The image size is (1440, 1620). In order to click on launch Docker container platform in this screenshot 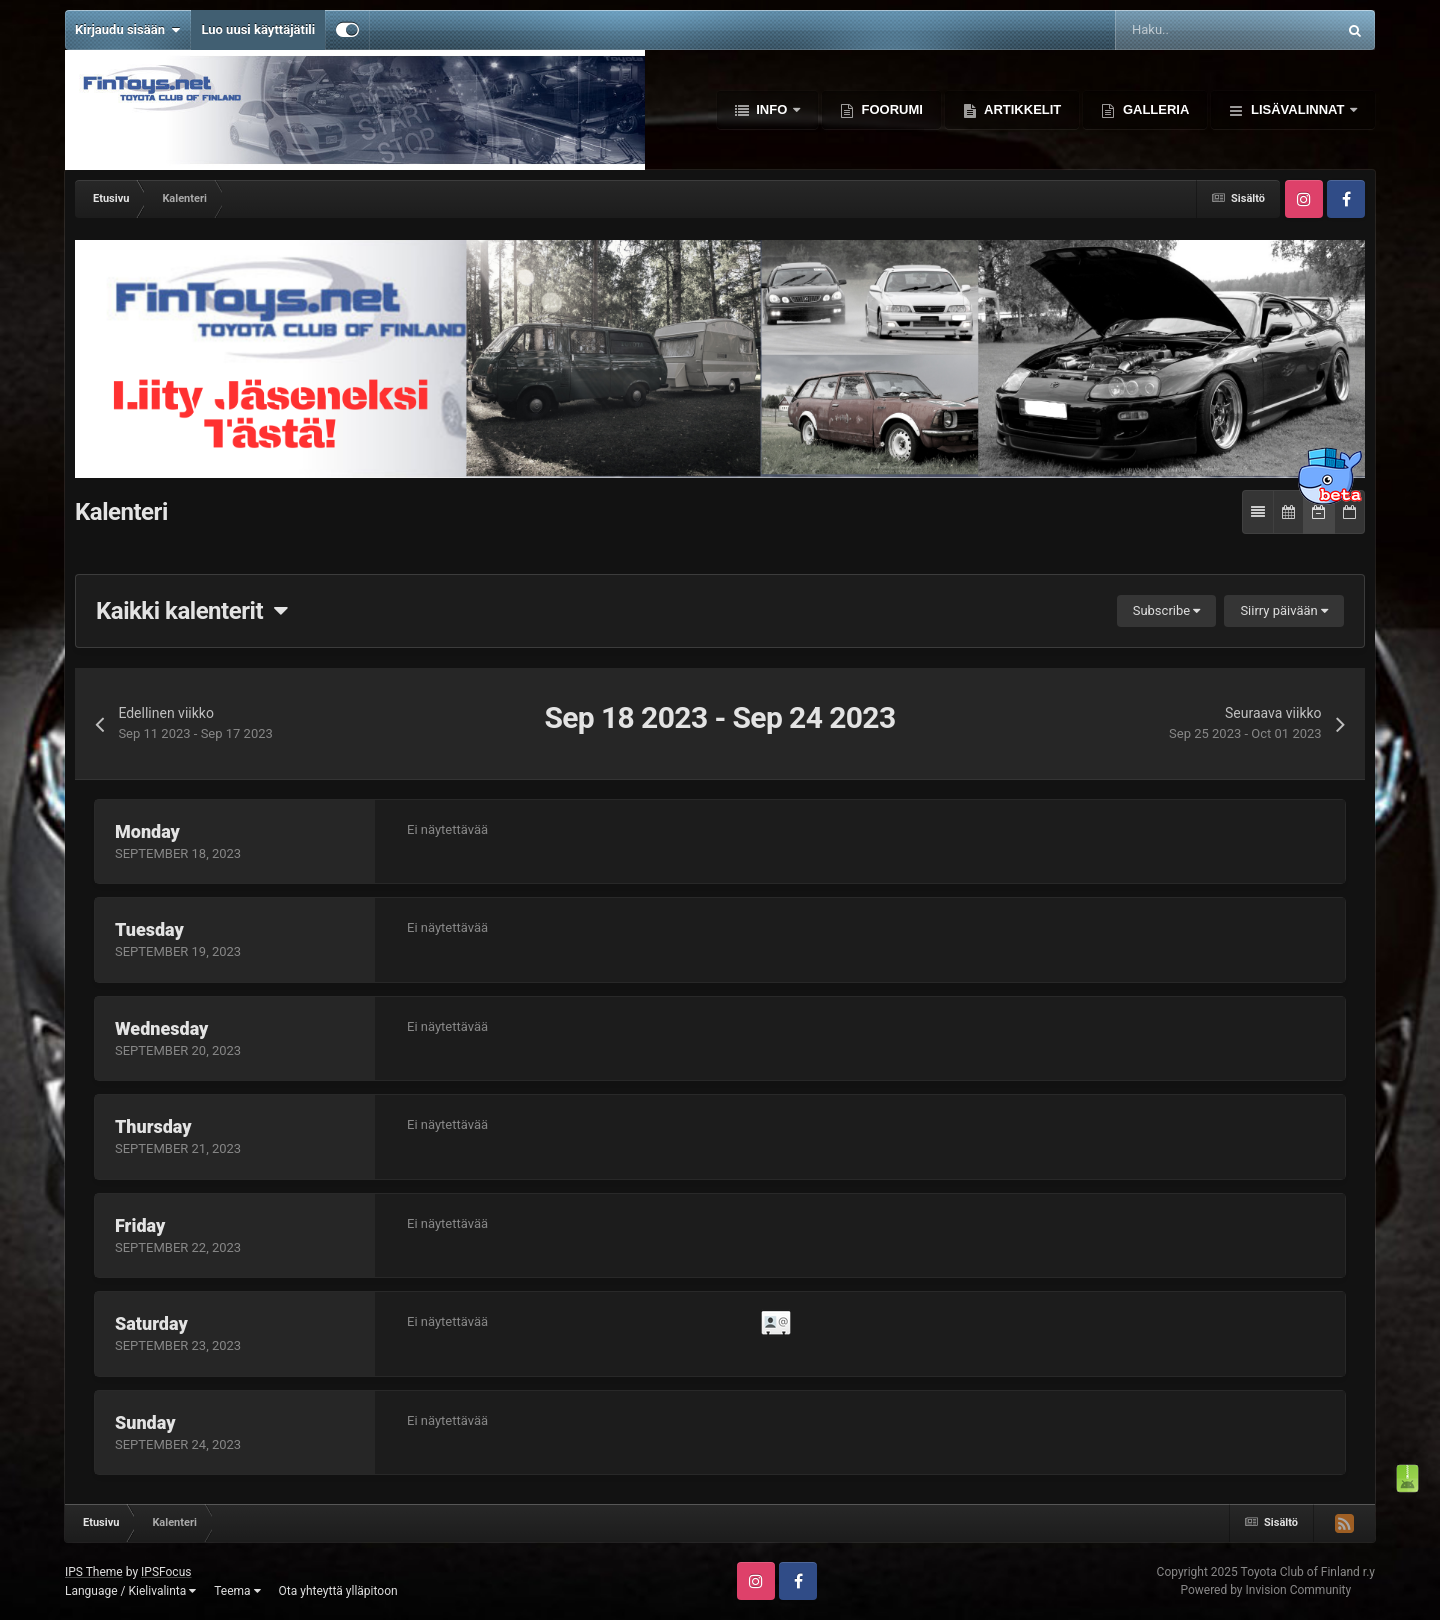, I will do `click(1330, 476)`.